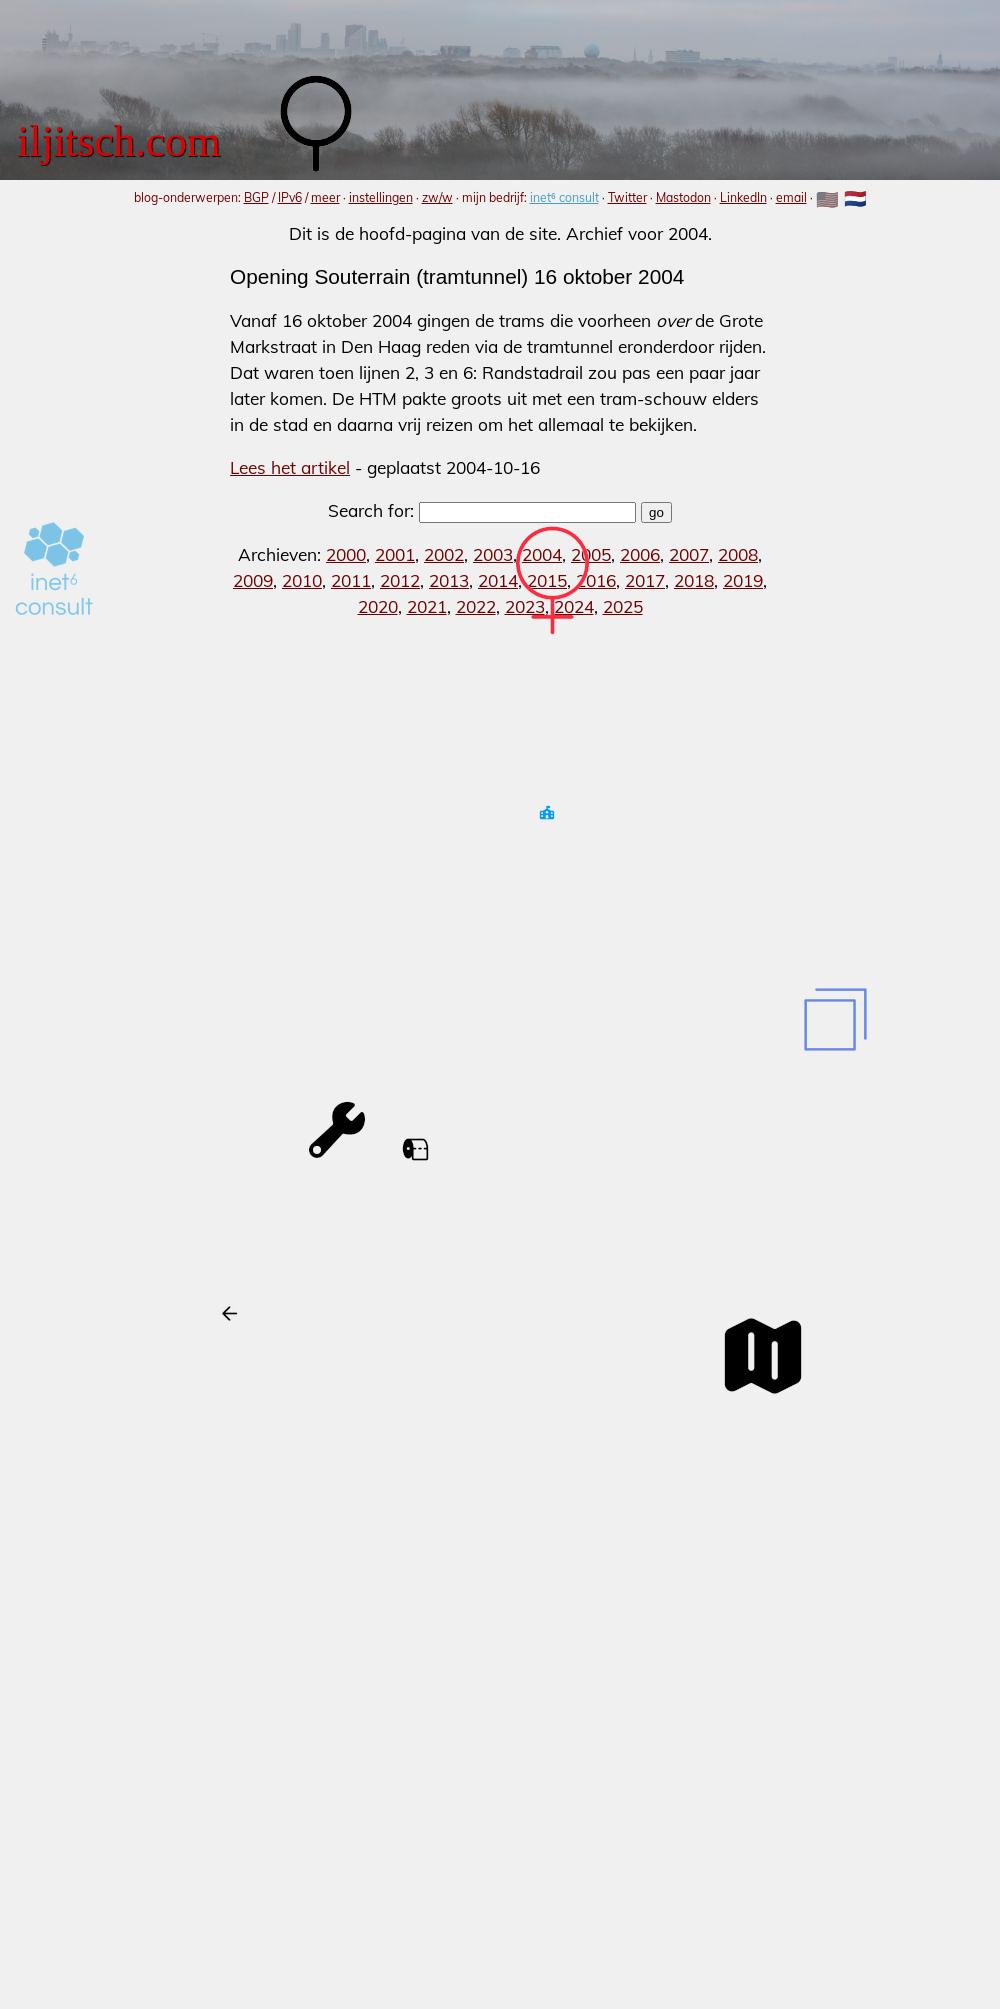 The height and width of the screenshot is (2009, 1000). Describe the element at coordinates (415, 1149) in the screenshot. I see `bathroom or restroom location indicator` at that location.